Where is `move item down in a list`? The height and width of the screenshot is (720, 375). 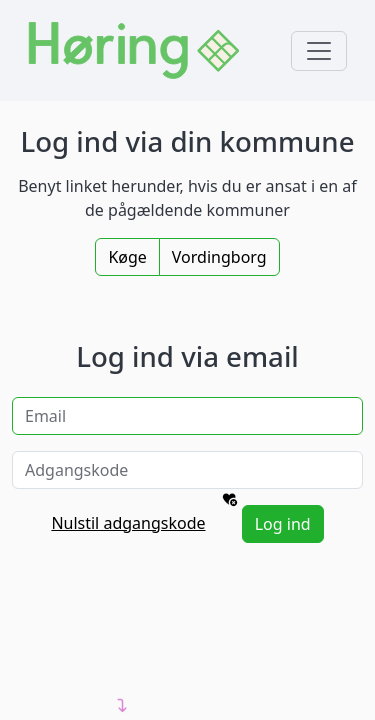
move item down in a list is located at coordinates (122, 705).